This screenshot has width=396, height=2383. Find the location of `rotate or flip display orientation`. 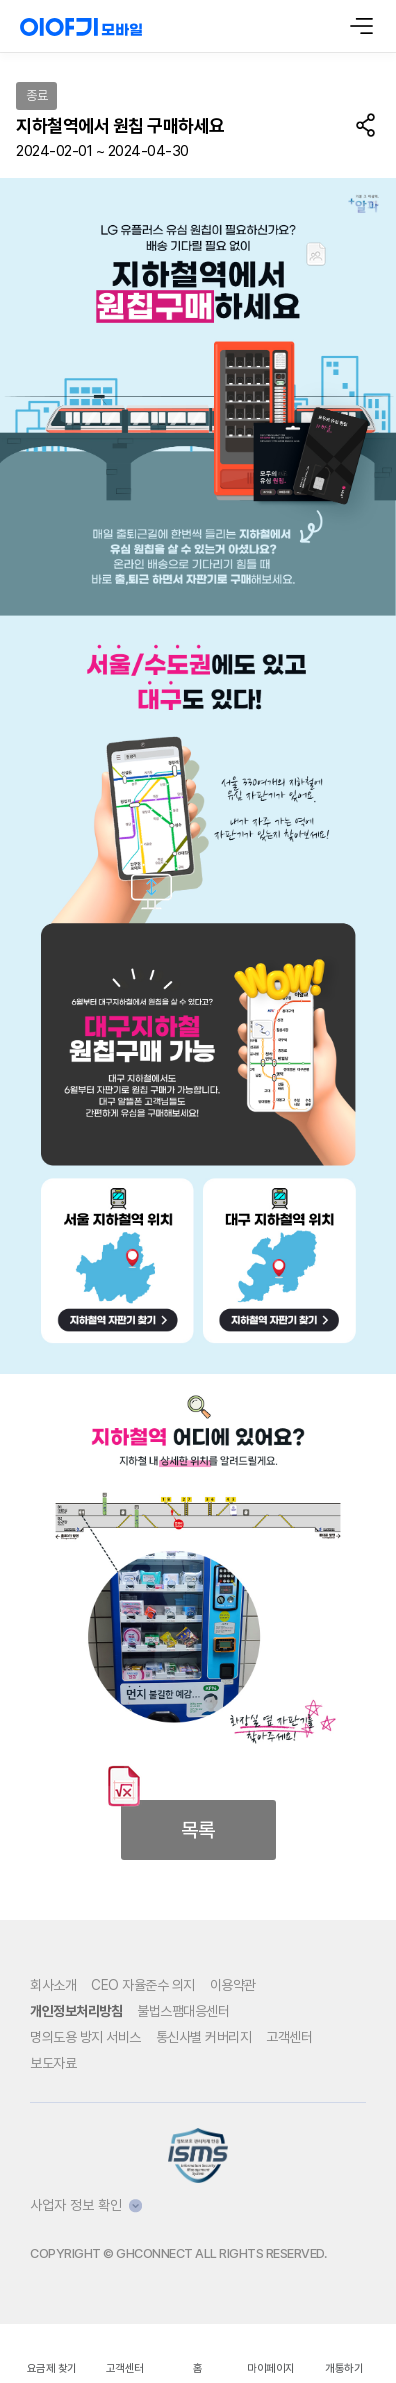

rotate or flip display orientation is located at coordinates (151, 891).